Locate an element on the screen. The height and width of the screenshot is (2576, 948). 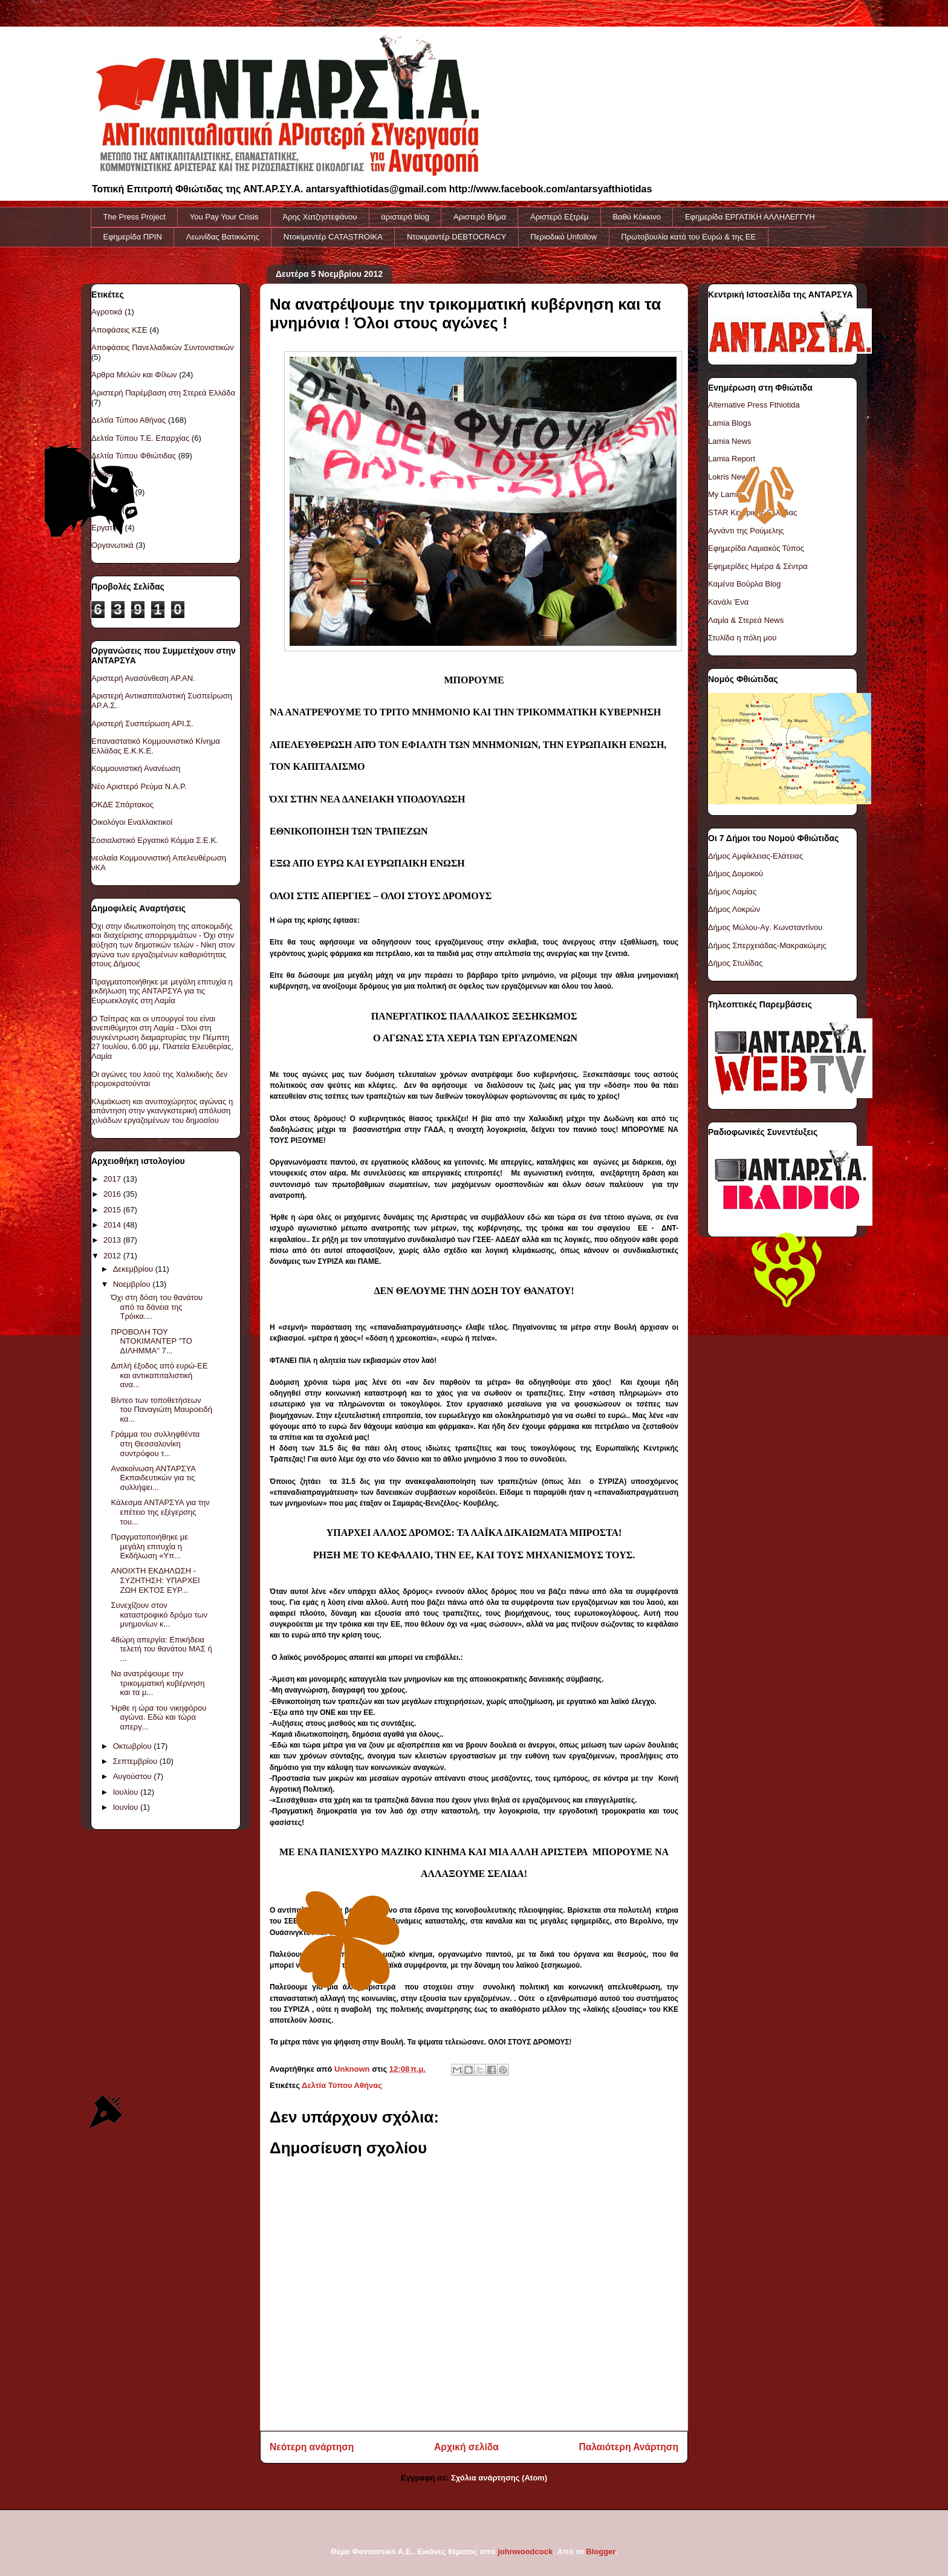
indicates heartburn or acid reflux symptom is located at coordinates (785, 1269).